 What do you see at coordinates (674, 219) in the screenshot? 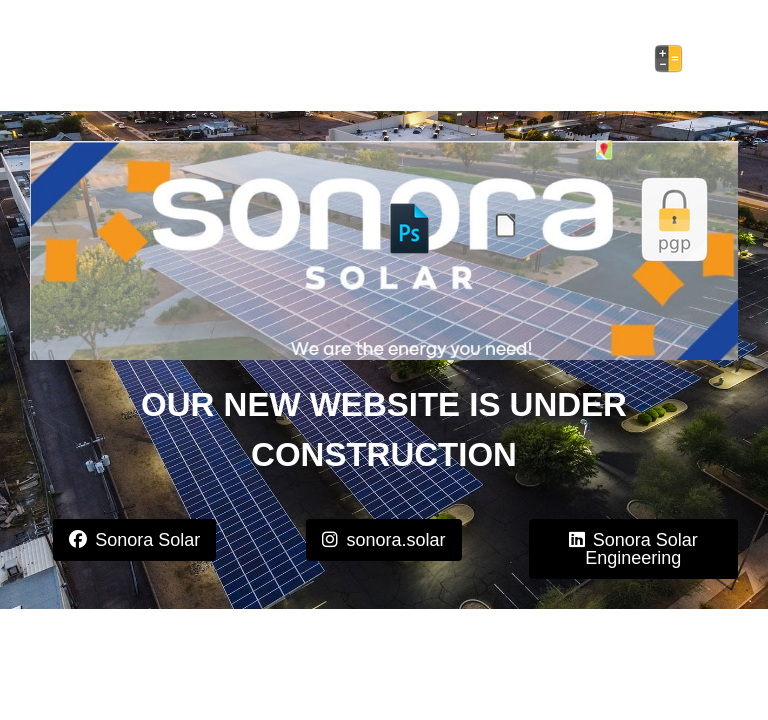
I see `a pgp-encrypted file` at bounding box center [674, 219].